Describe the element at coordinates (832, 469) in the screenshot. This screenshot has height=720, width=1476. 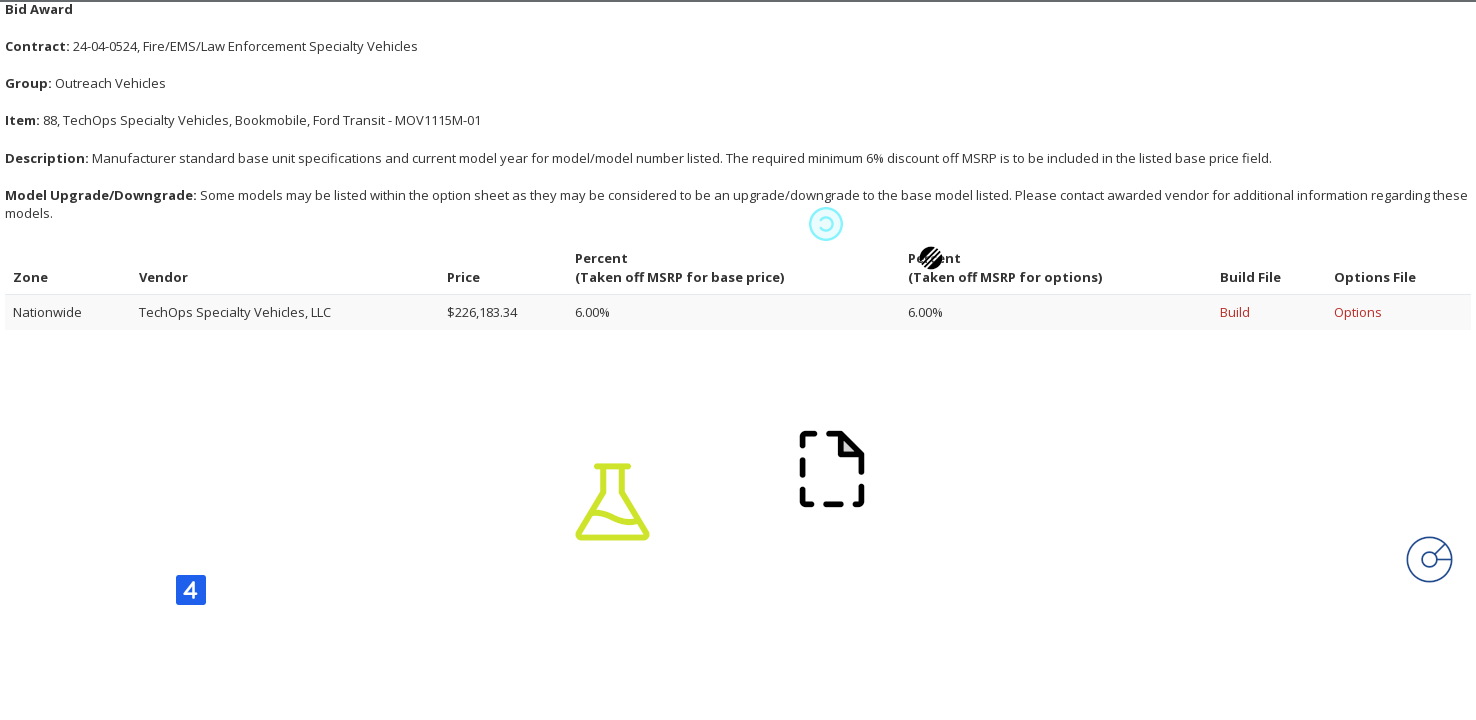
I see `indicates a draft or incomplete file` at that location.